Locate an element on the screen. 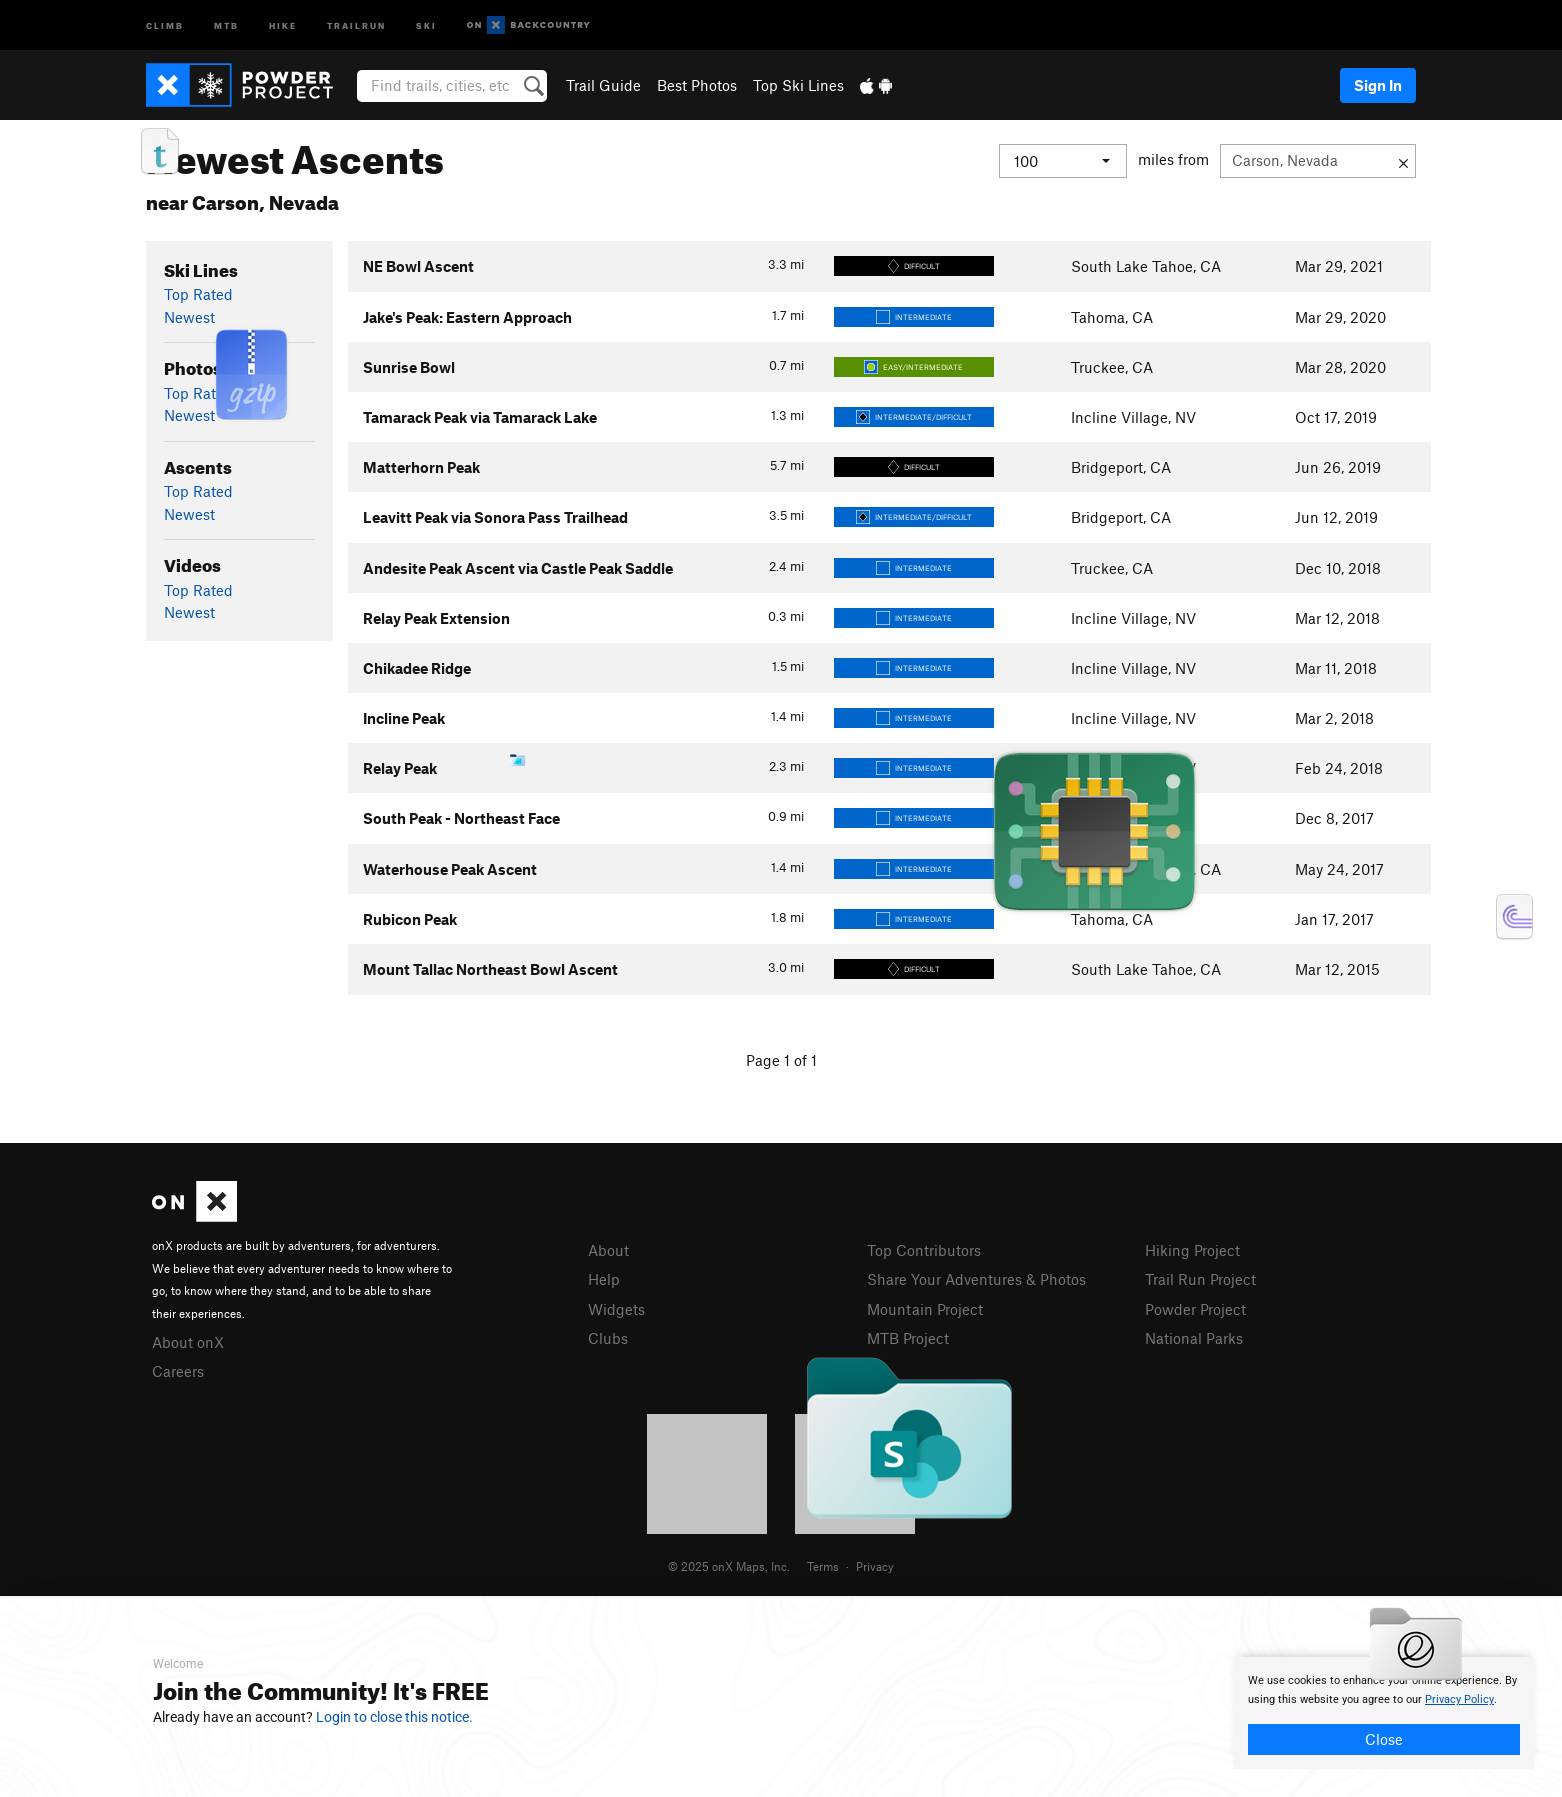 The height and width of the screenshot is (1797, 1562). open elementary OS system folder is located at coordinates (1415, 1646).